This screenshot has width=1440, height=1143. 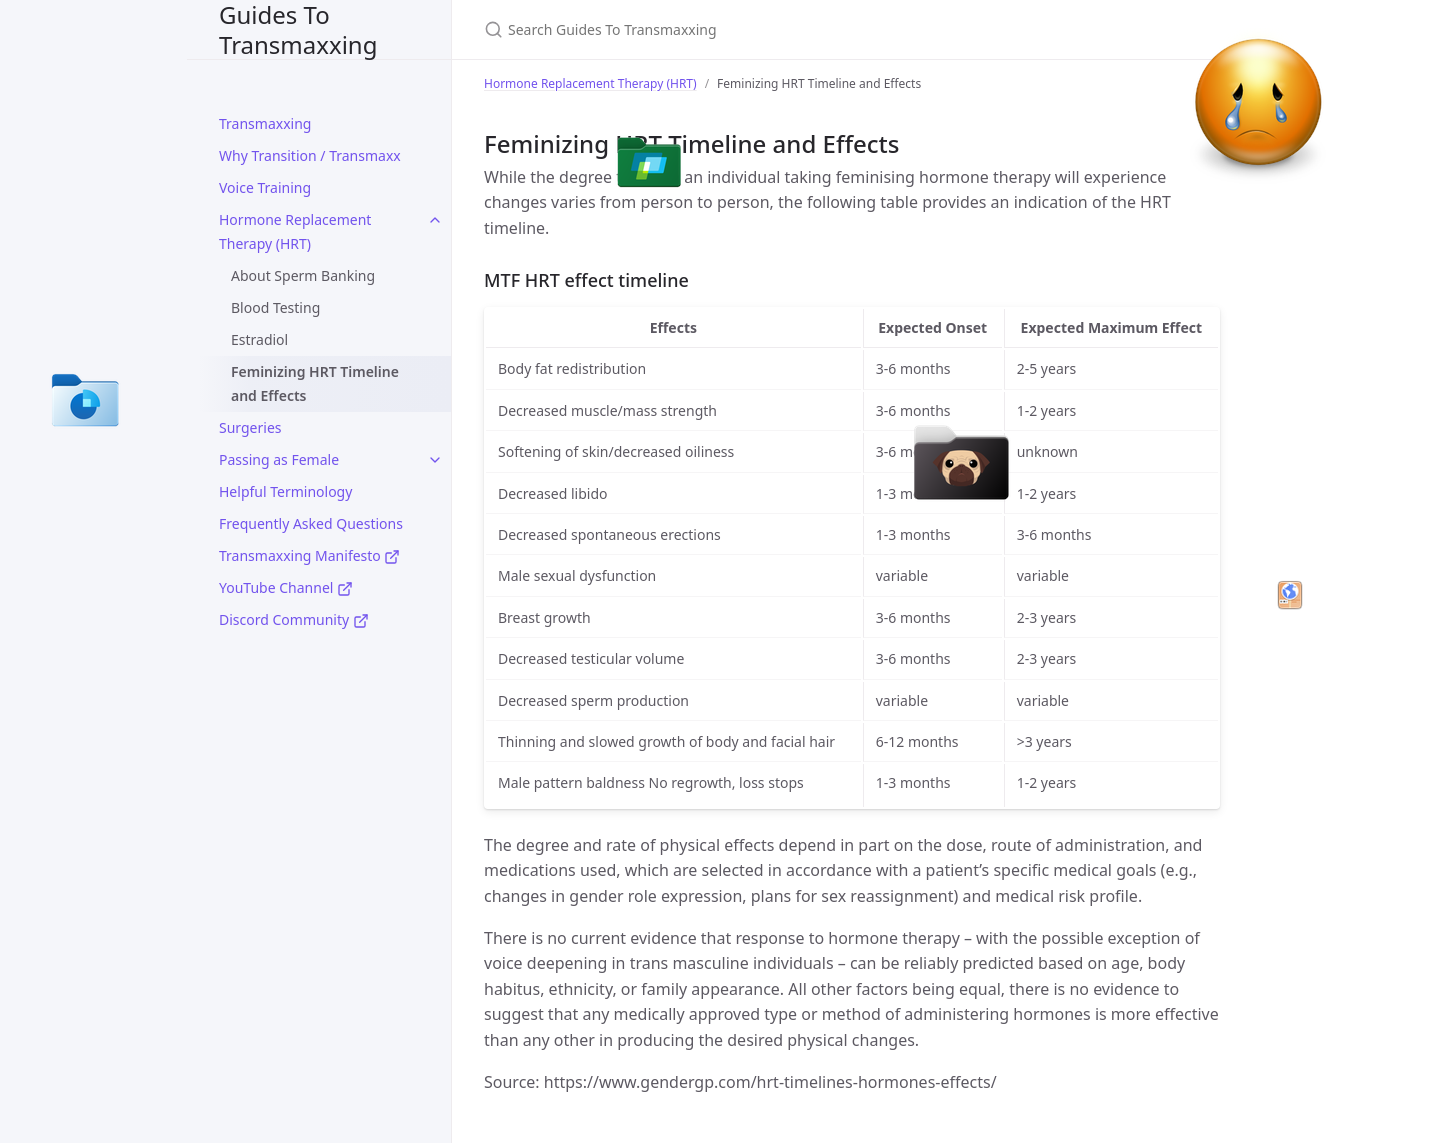 I want to click on folder containing pug-related images or files, so click(x=961, y=465).